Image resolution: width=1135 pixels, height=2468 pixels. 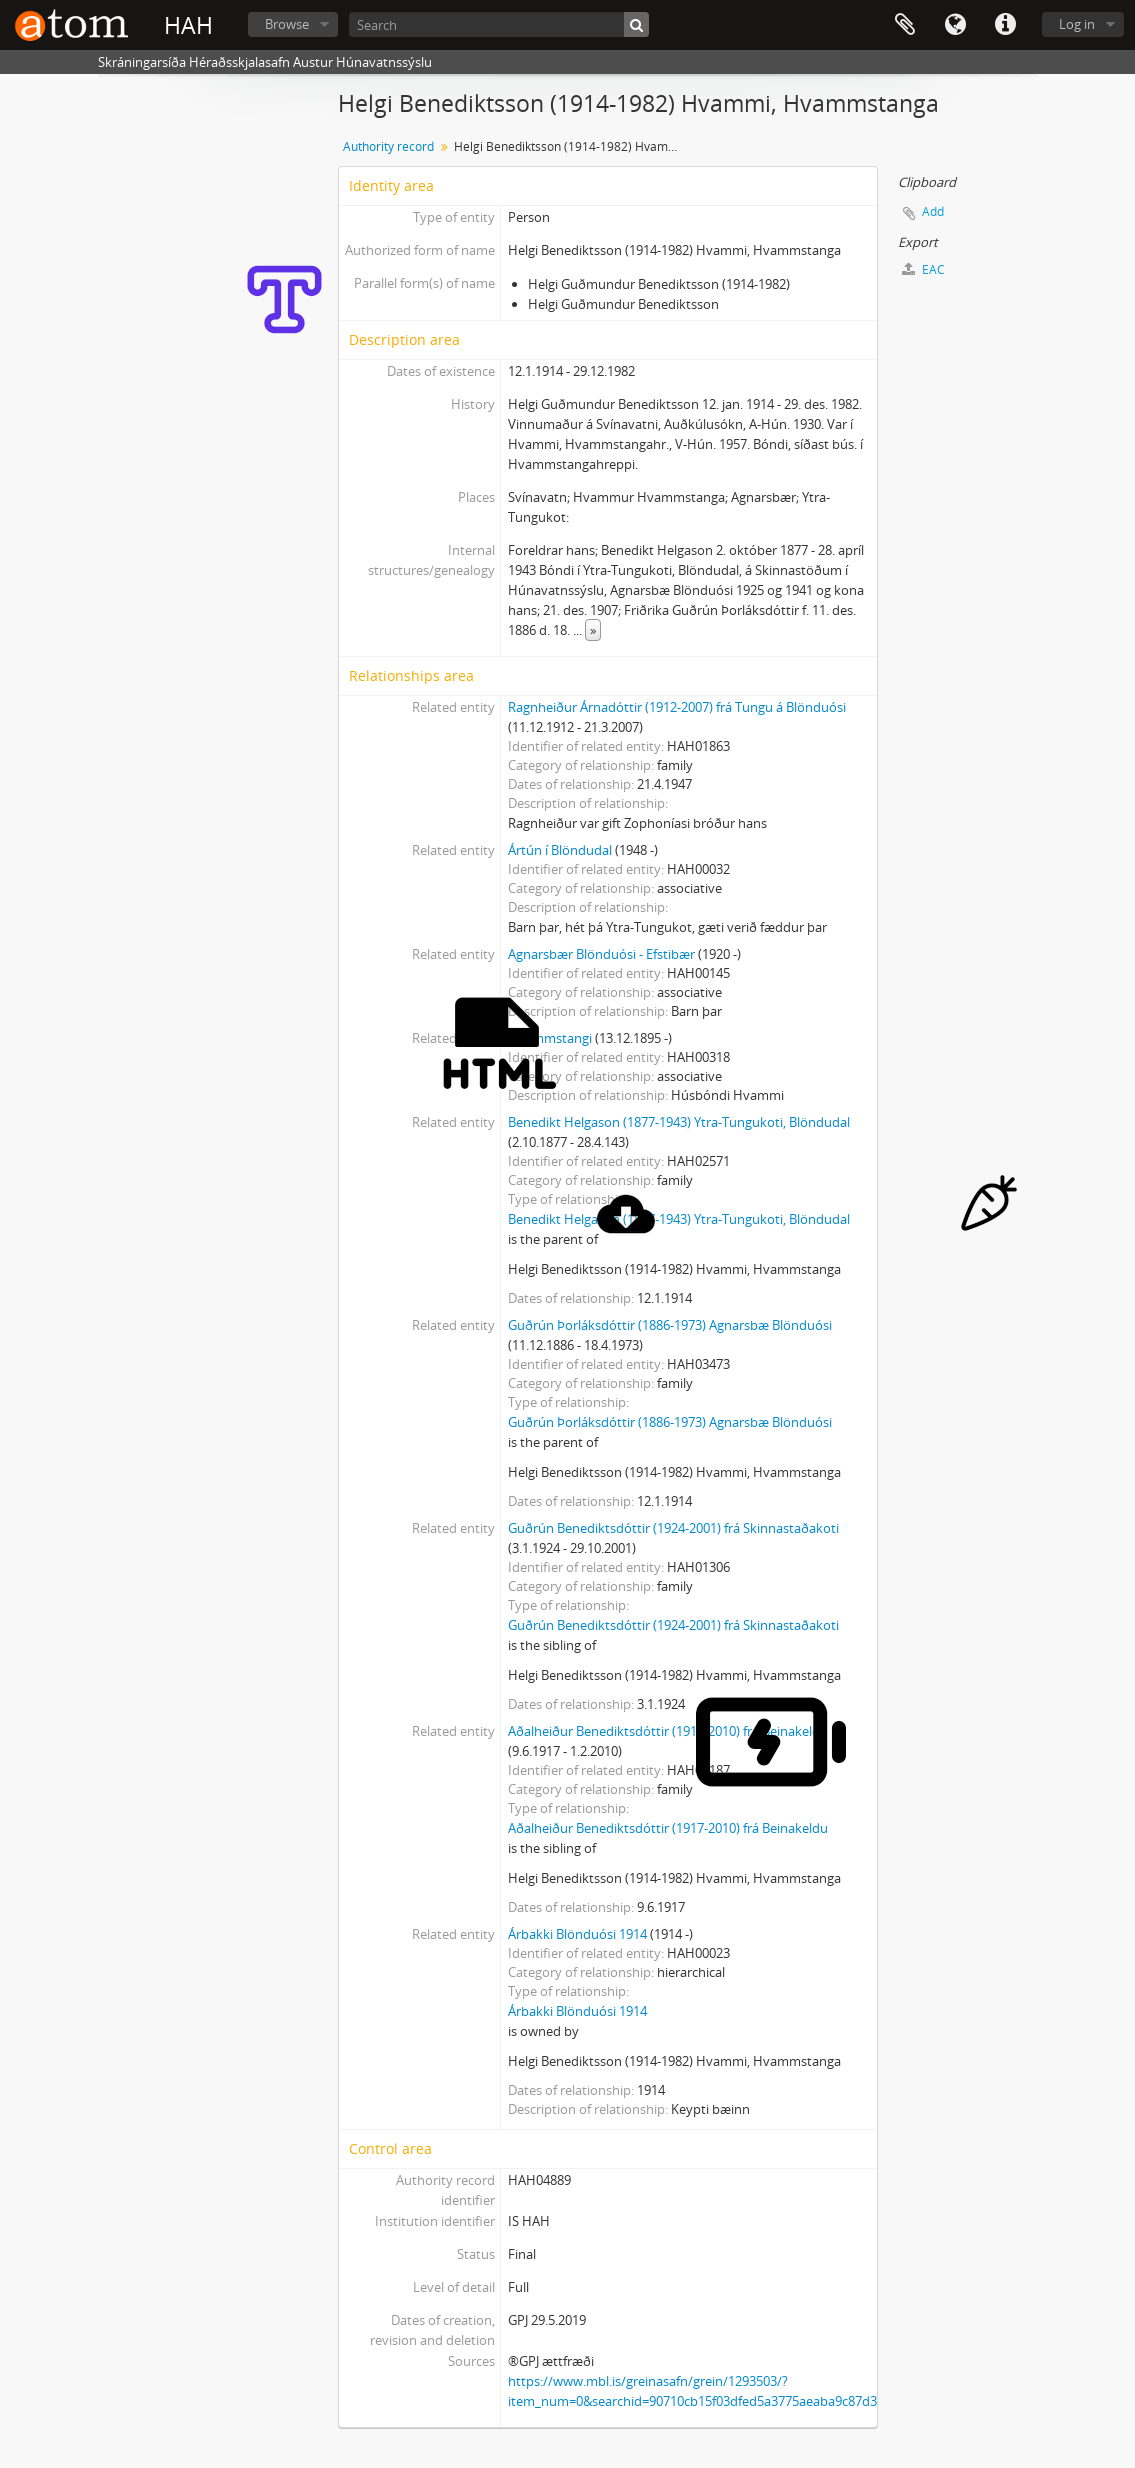 I want to click on download file from cloud storage, so click(x=626, y=1214).